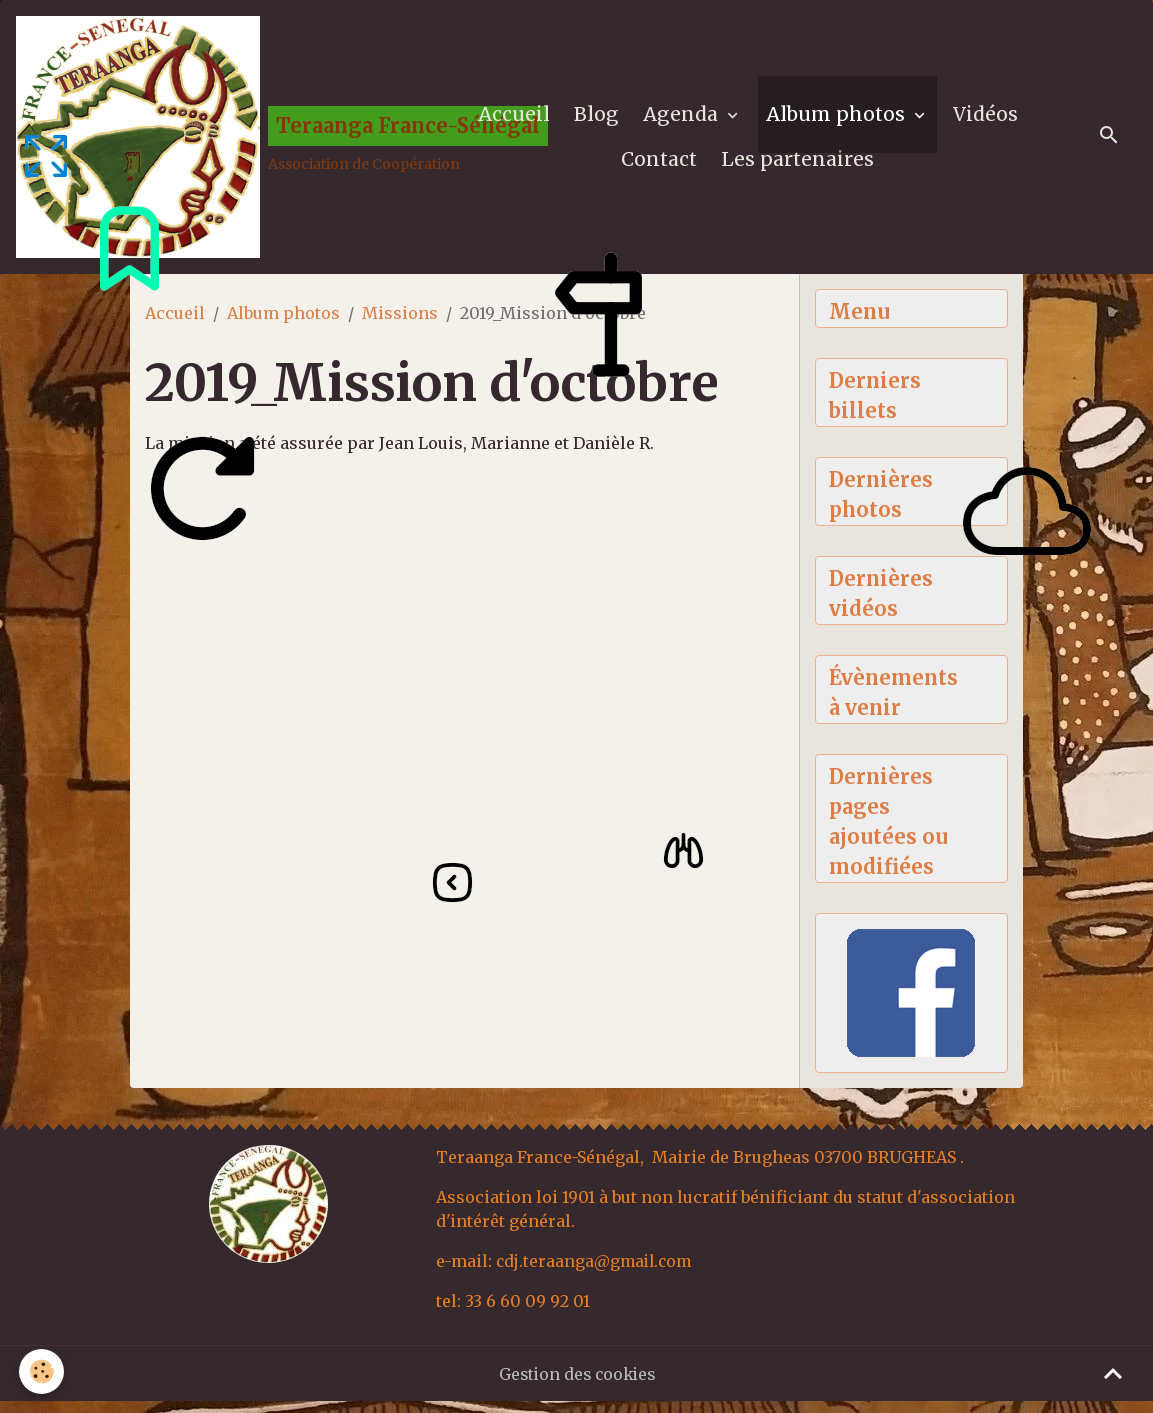 This screenshot has height=1413, width=1153. What do you see at coordinates (1027, 511) in the screenshot?
I see `access cloud storage` at bounding box center [1027, 511].